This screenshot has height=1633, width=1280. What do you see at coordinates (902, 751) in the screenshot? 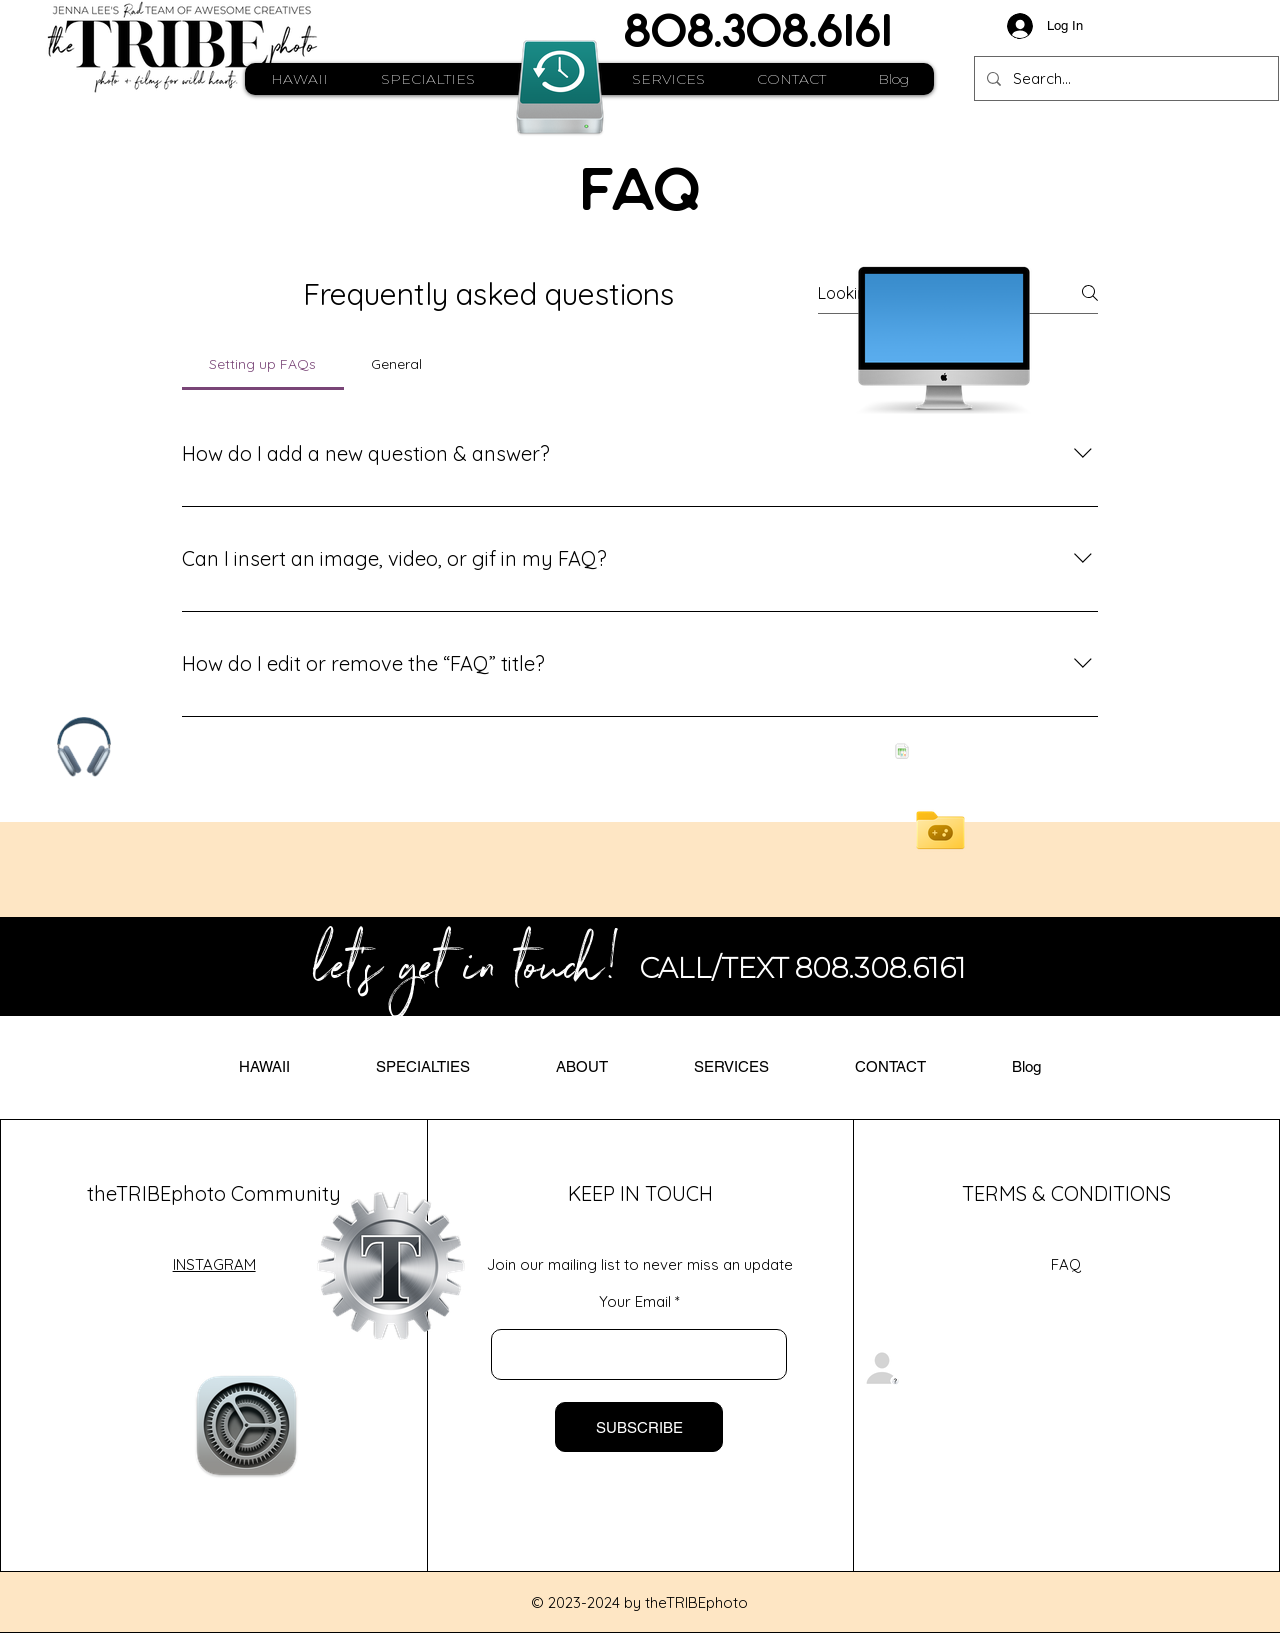
I see `open a spreadsheet file` at bounding box center [902, 751].